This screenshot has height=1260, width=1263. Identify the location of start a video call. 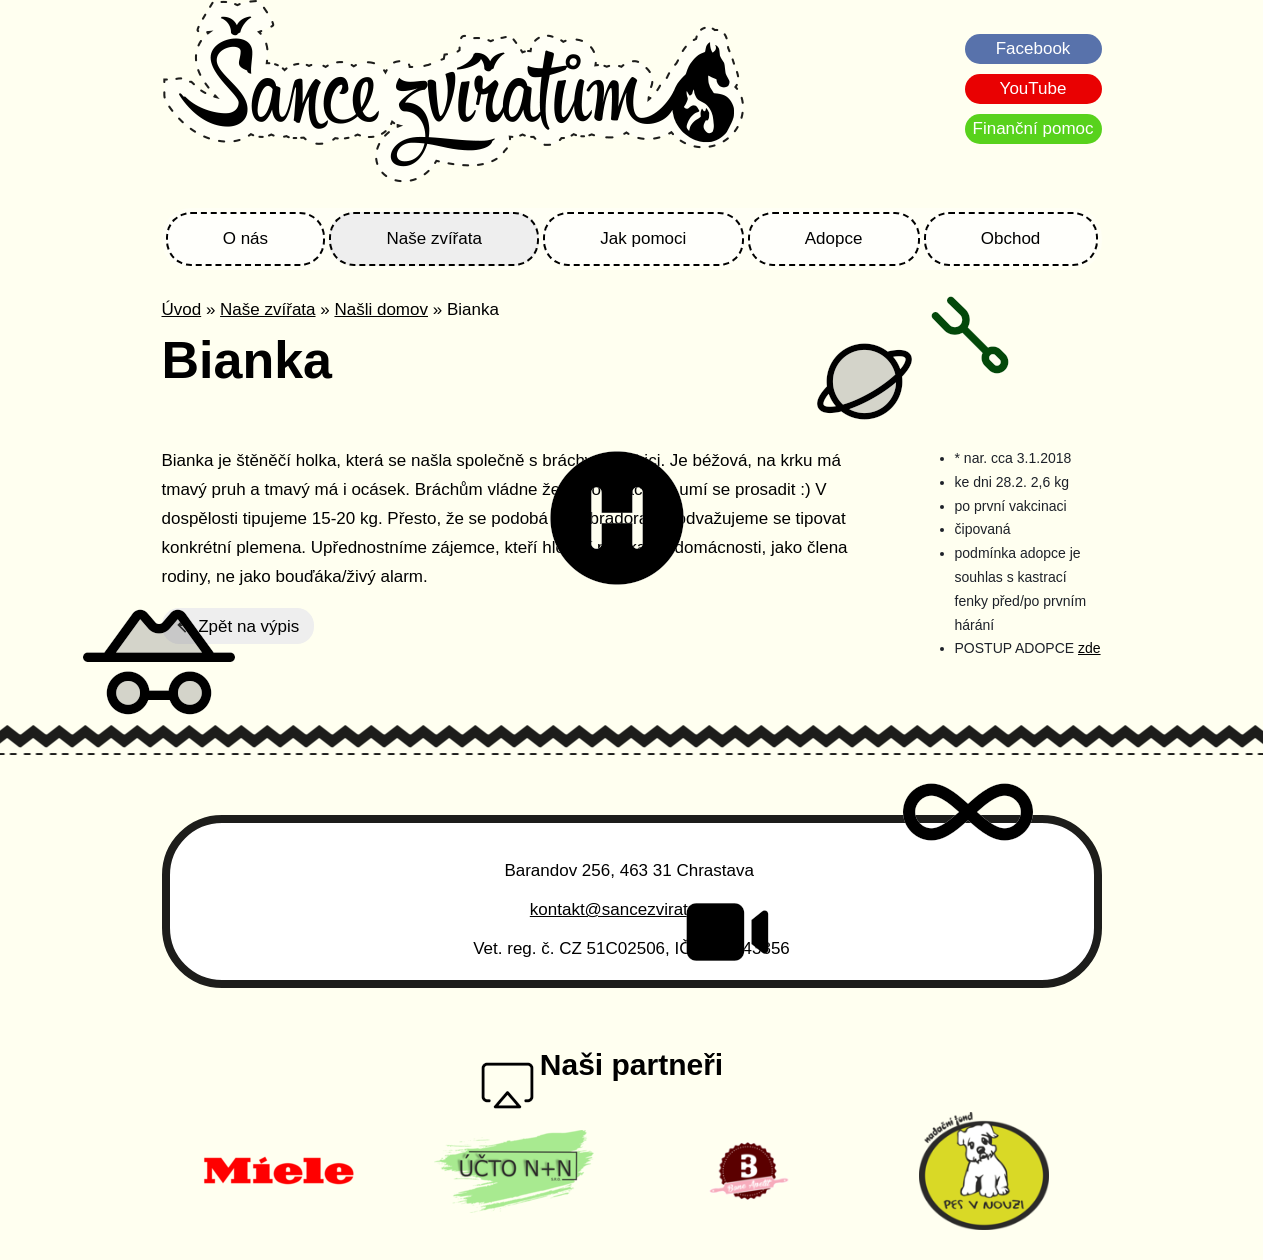
(725, 932).